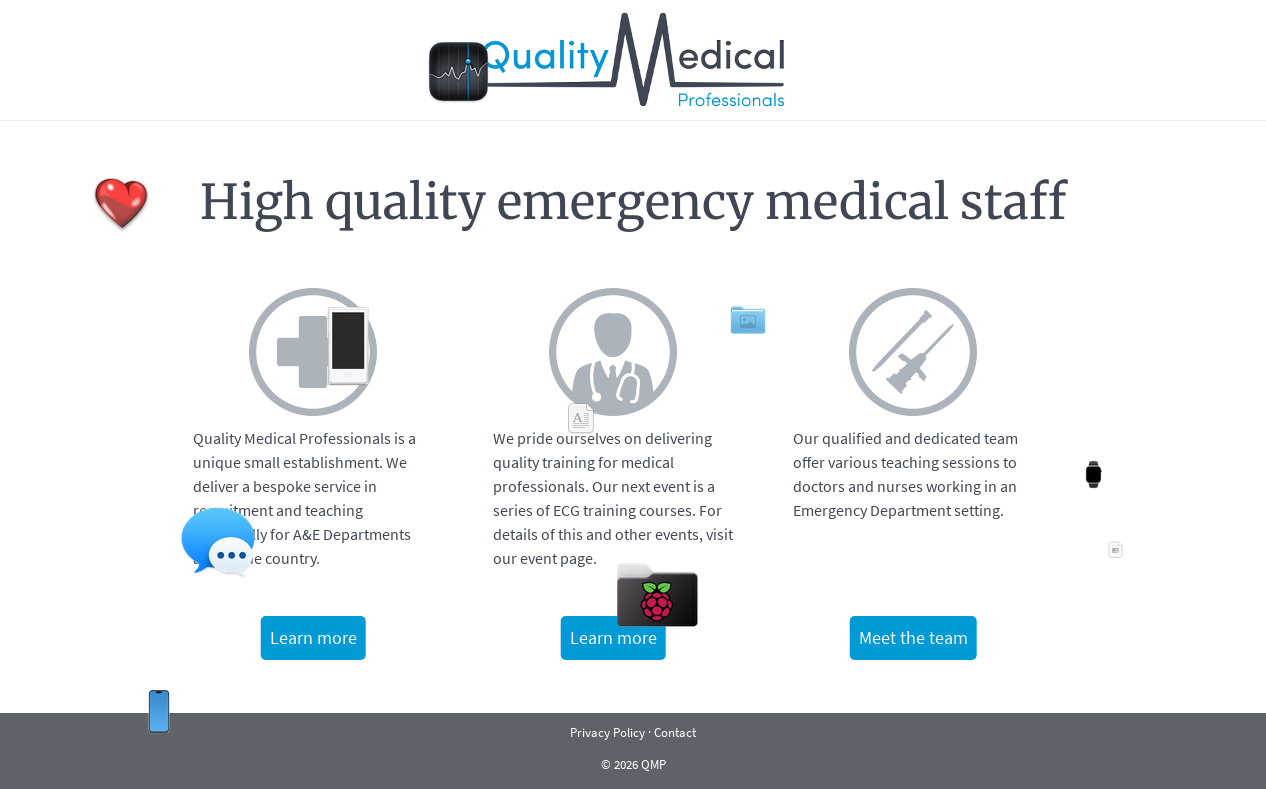  What do you see at coordinates (458, 71) in the screenshot?
I see `open the stocks app to view market data` at bounding box center [458, 71].